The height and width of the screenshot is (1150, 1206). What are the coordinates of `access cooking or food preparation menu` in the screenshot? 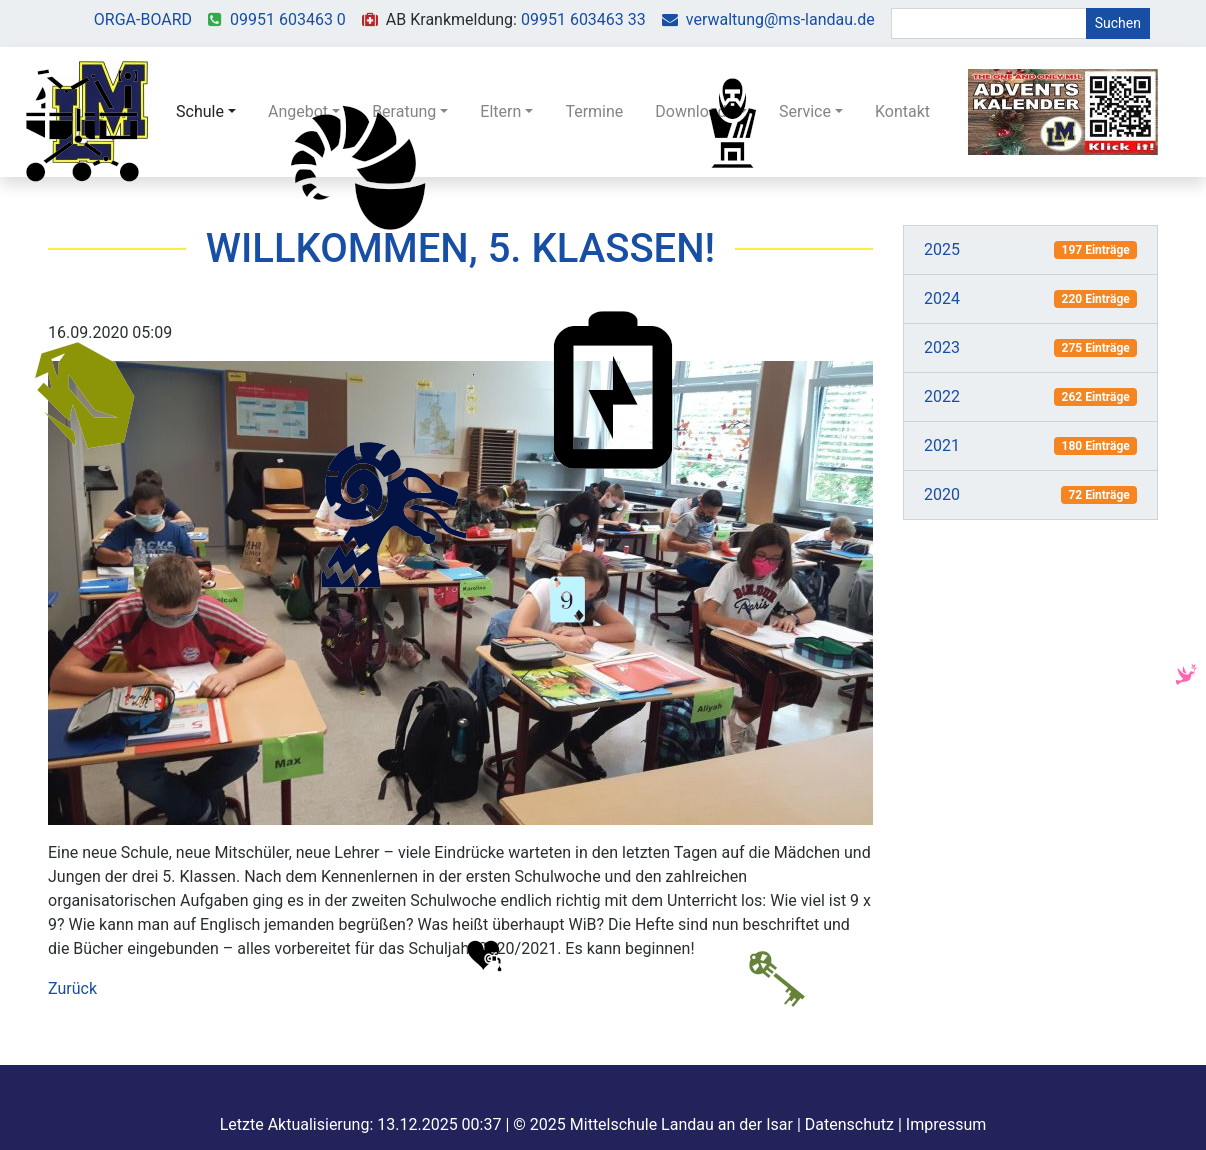 It's located at (357, 169).